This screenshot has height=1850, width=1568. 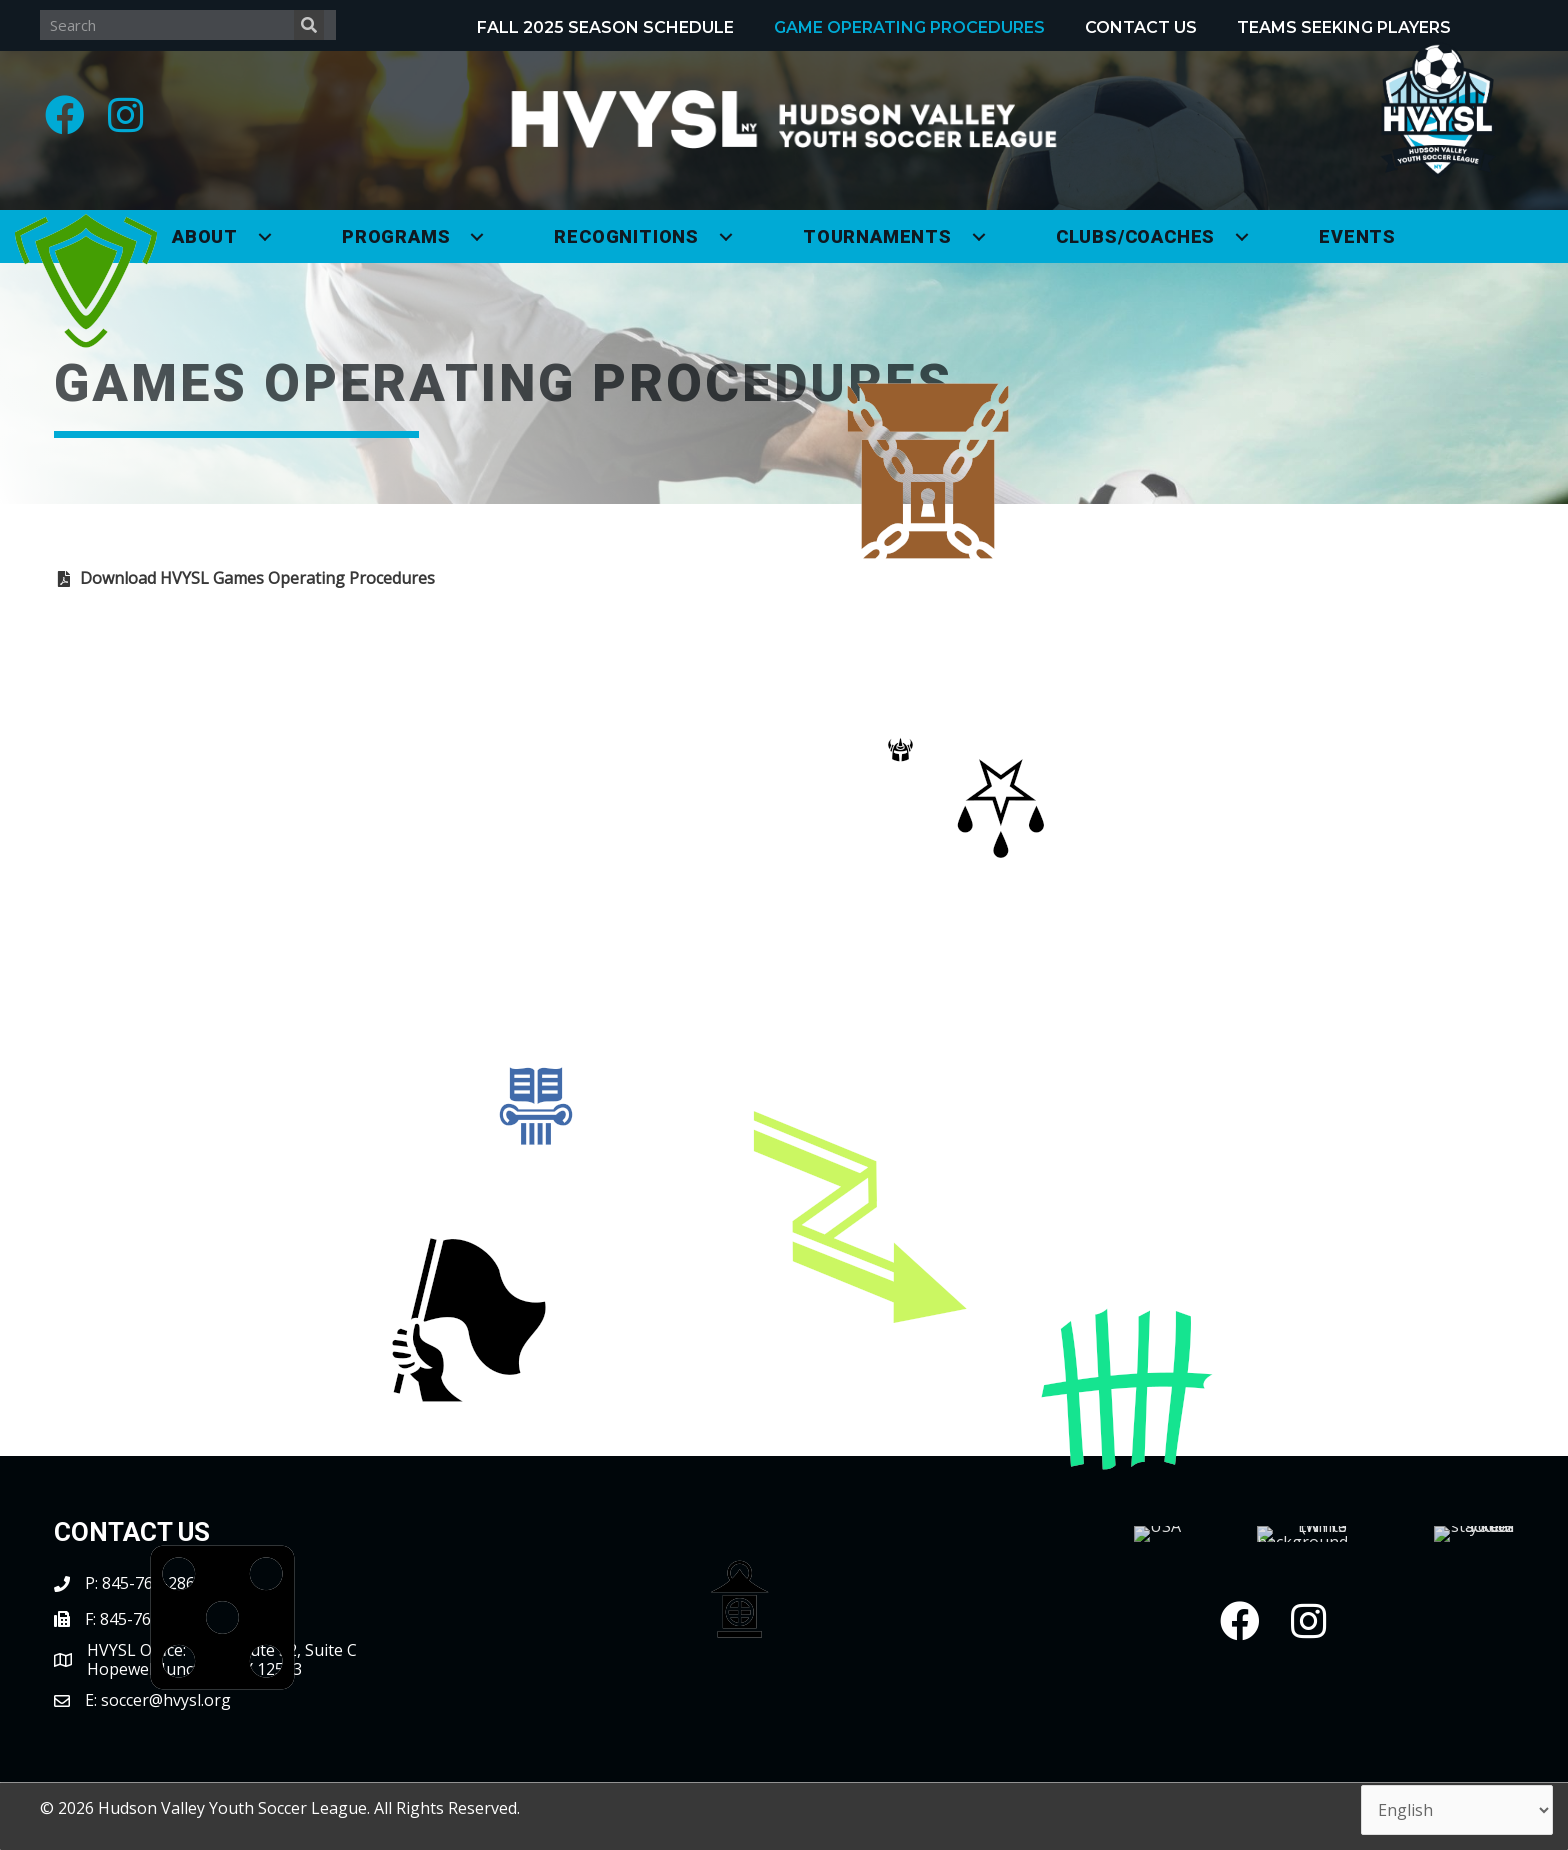 I want to click on roll the dice or generate a random number, so click(x=222, y=1617).